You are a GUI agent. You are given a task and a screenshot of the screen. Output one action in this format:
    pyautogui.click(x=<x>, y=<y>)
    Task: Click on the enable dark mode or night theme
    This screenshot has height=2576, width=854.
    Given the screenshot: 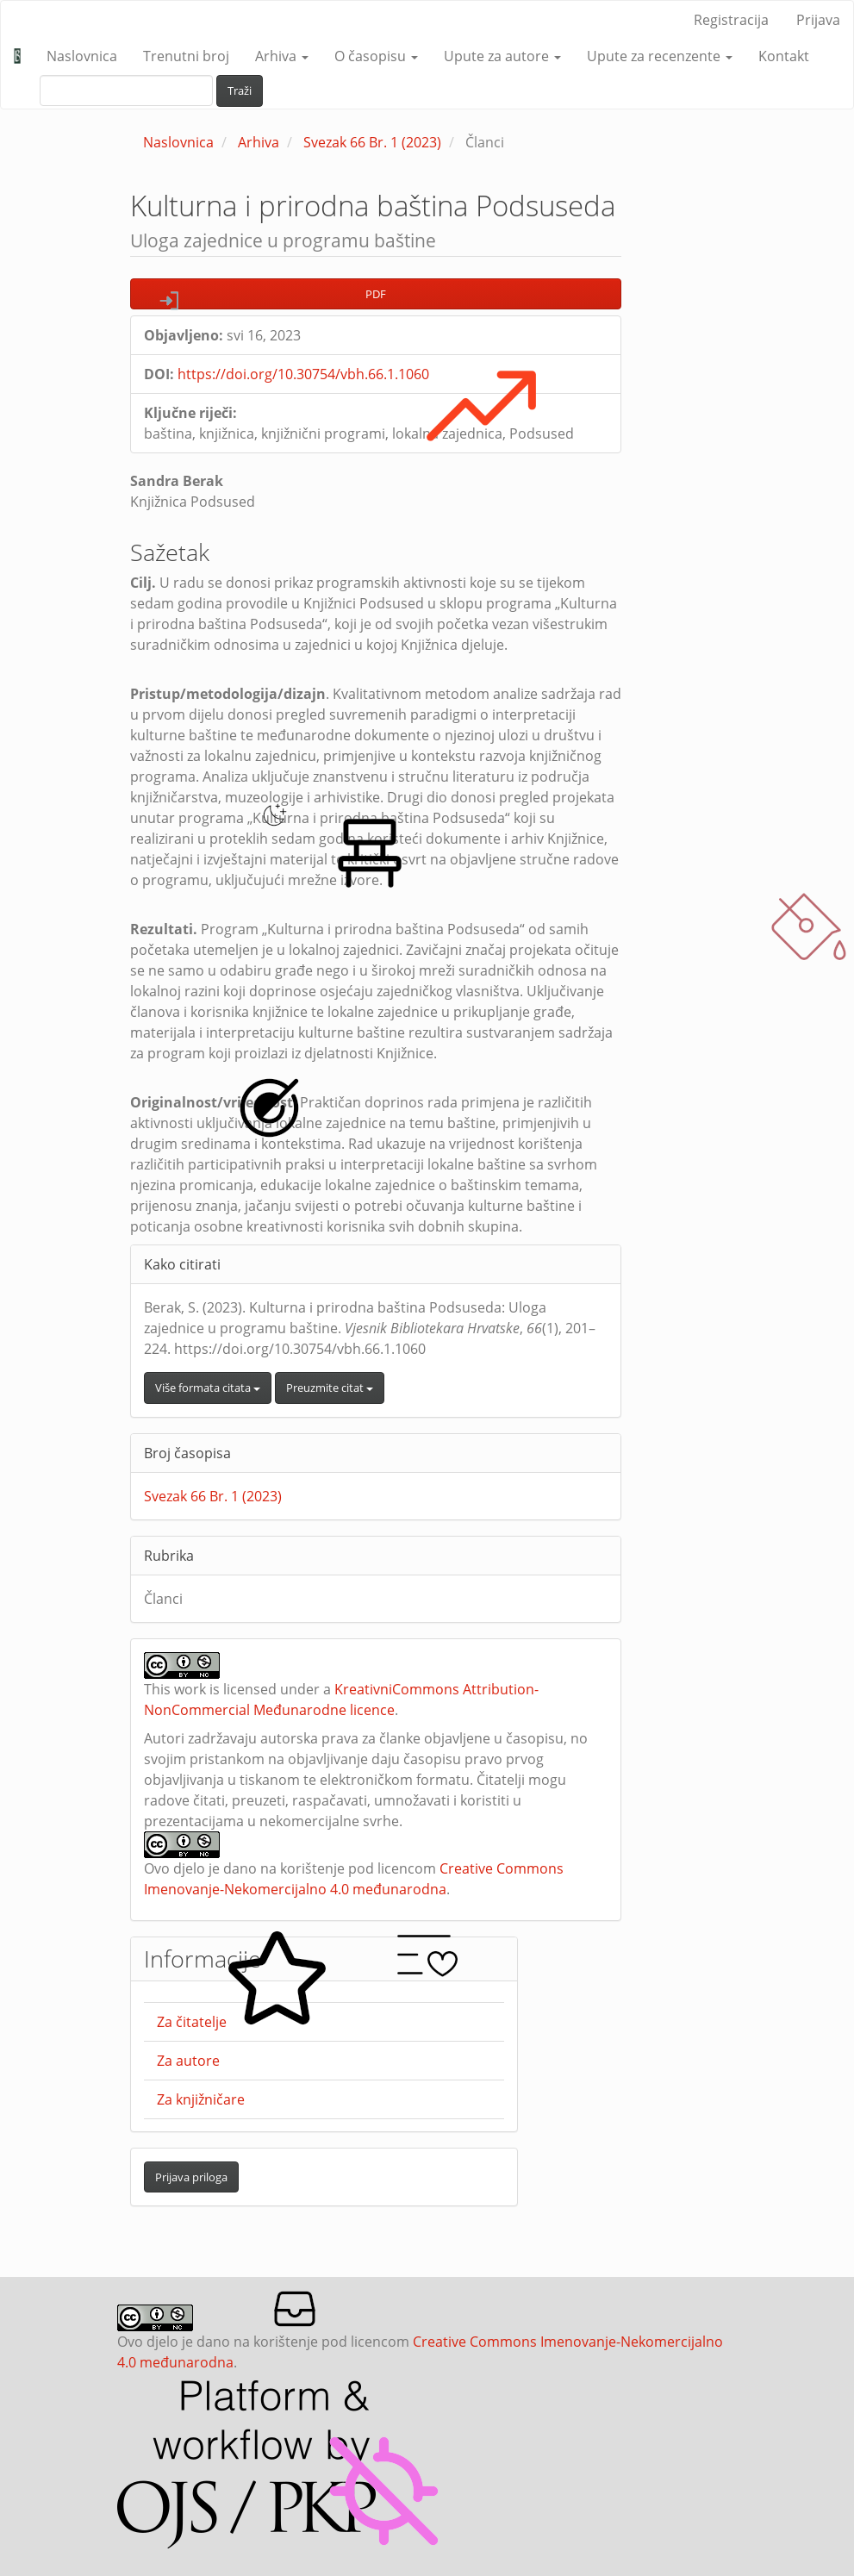 What is the action you would take?
    pyautogui.click(x=274, y=815)
    